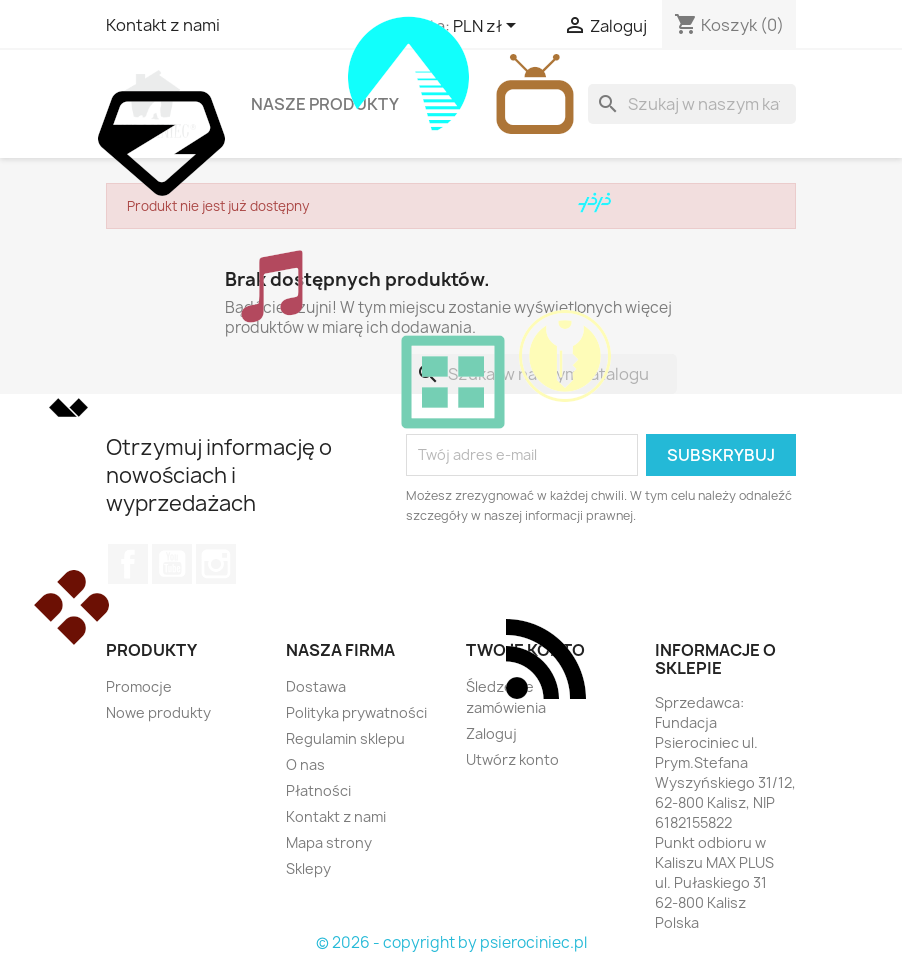  Describe the element at coordinates (535, 94) in the screenshot. I see `open the MyShows app` at that location.